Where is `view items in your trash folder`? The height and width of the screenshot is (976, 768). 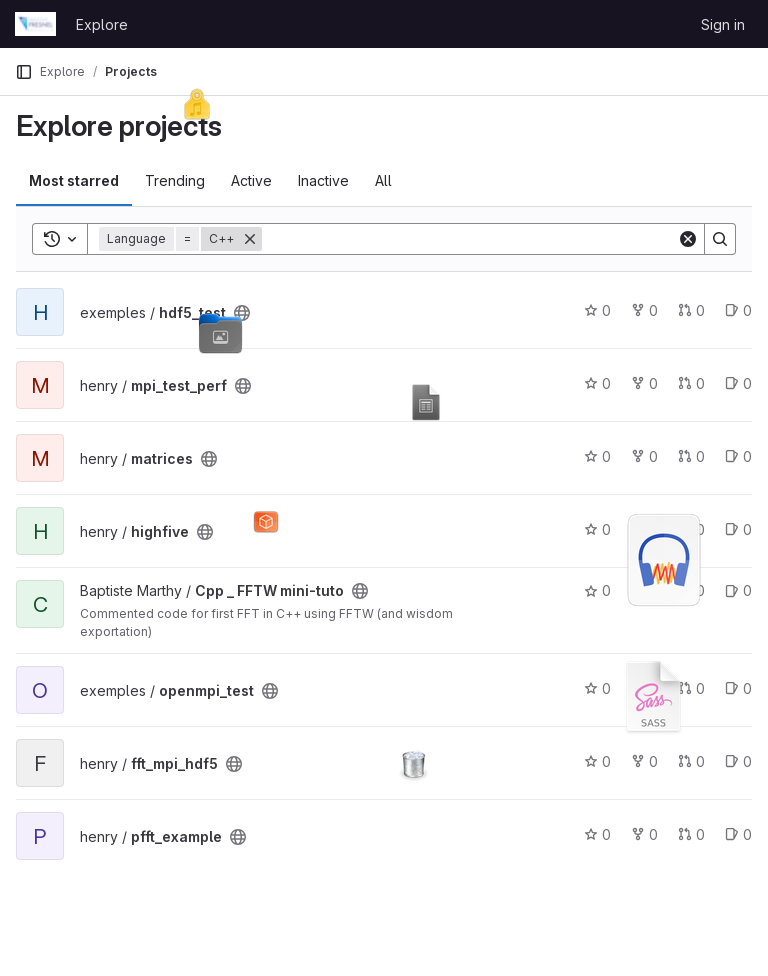 view items in your trash folder is located at coordinates (413, 763).